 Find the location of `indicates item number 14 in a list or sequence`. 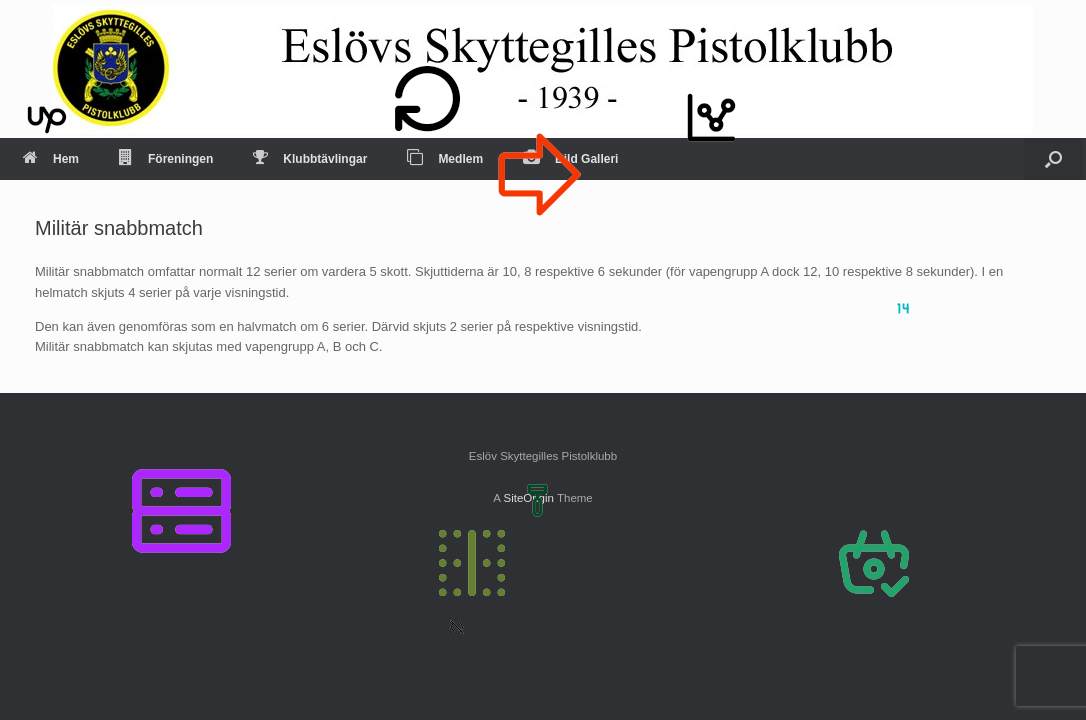

indicates item number 14 in a list or sequence is located at coordinates (902, 308).